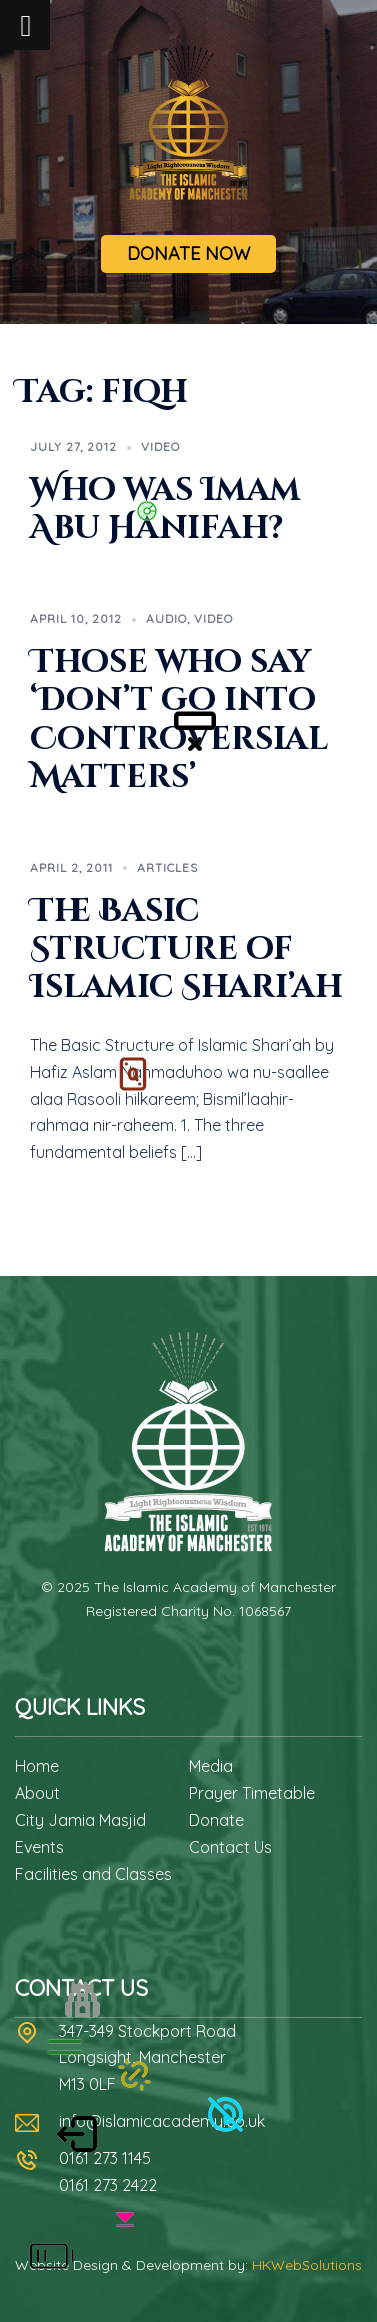  Describe the element at coordinates (133, 1074) in the screenshot. I see `queen playing card in a card game interface` at that location.